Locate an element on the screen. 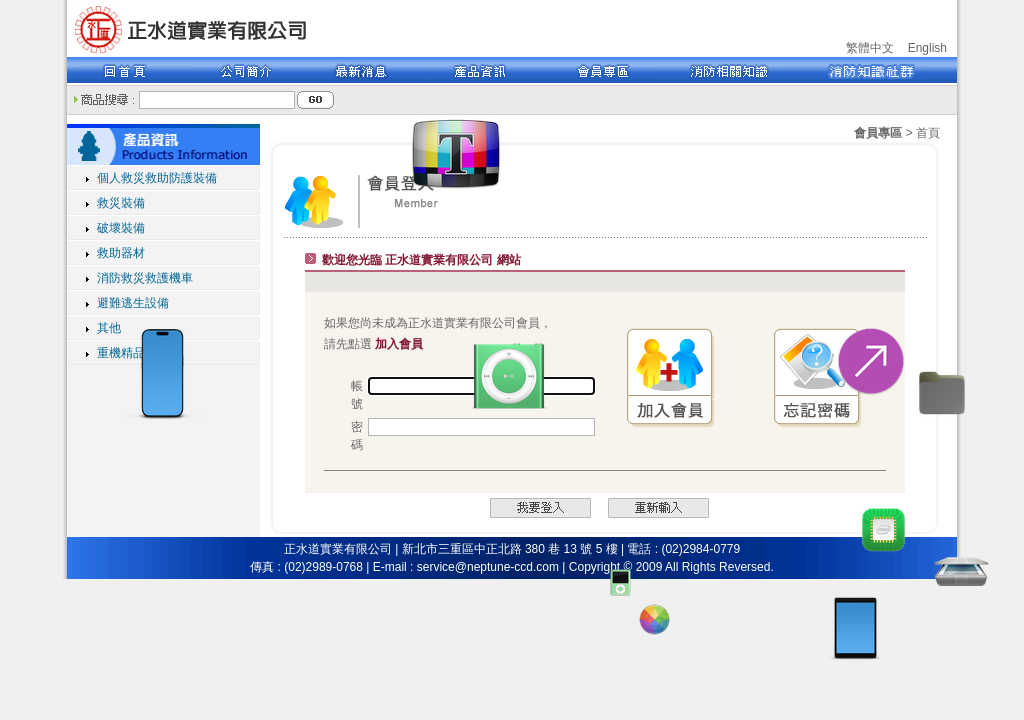  iPad device connected to this computer is located at coordinates (855, 628).